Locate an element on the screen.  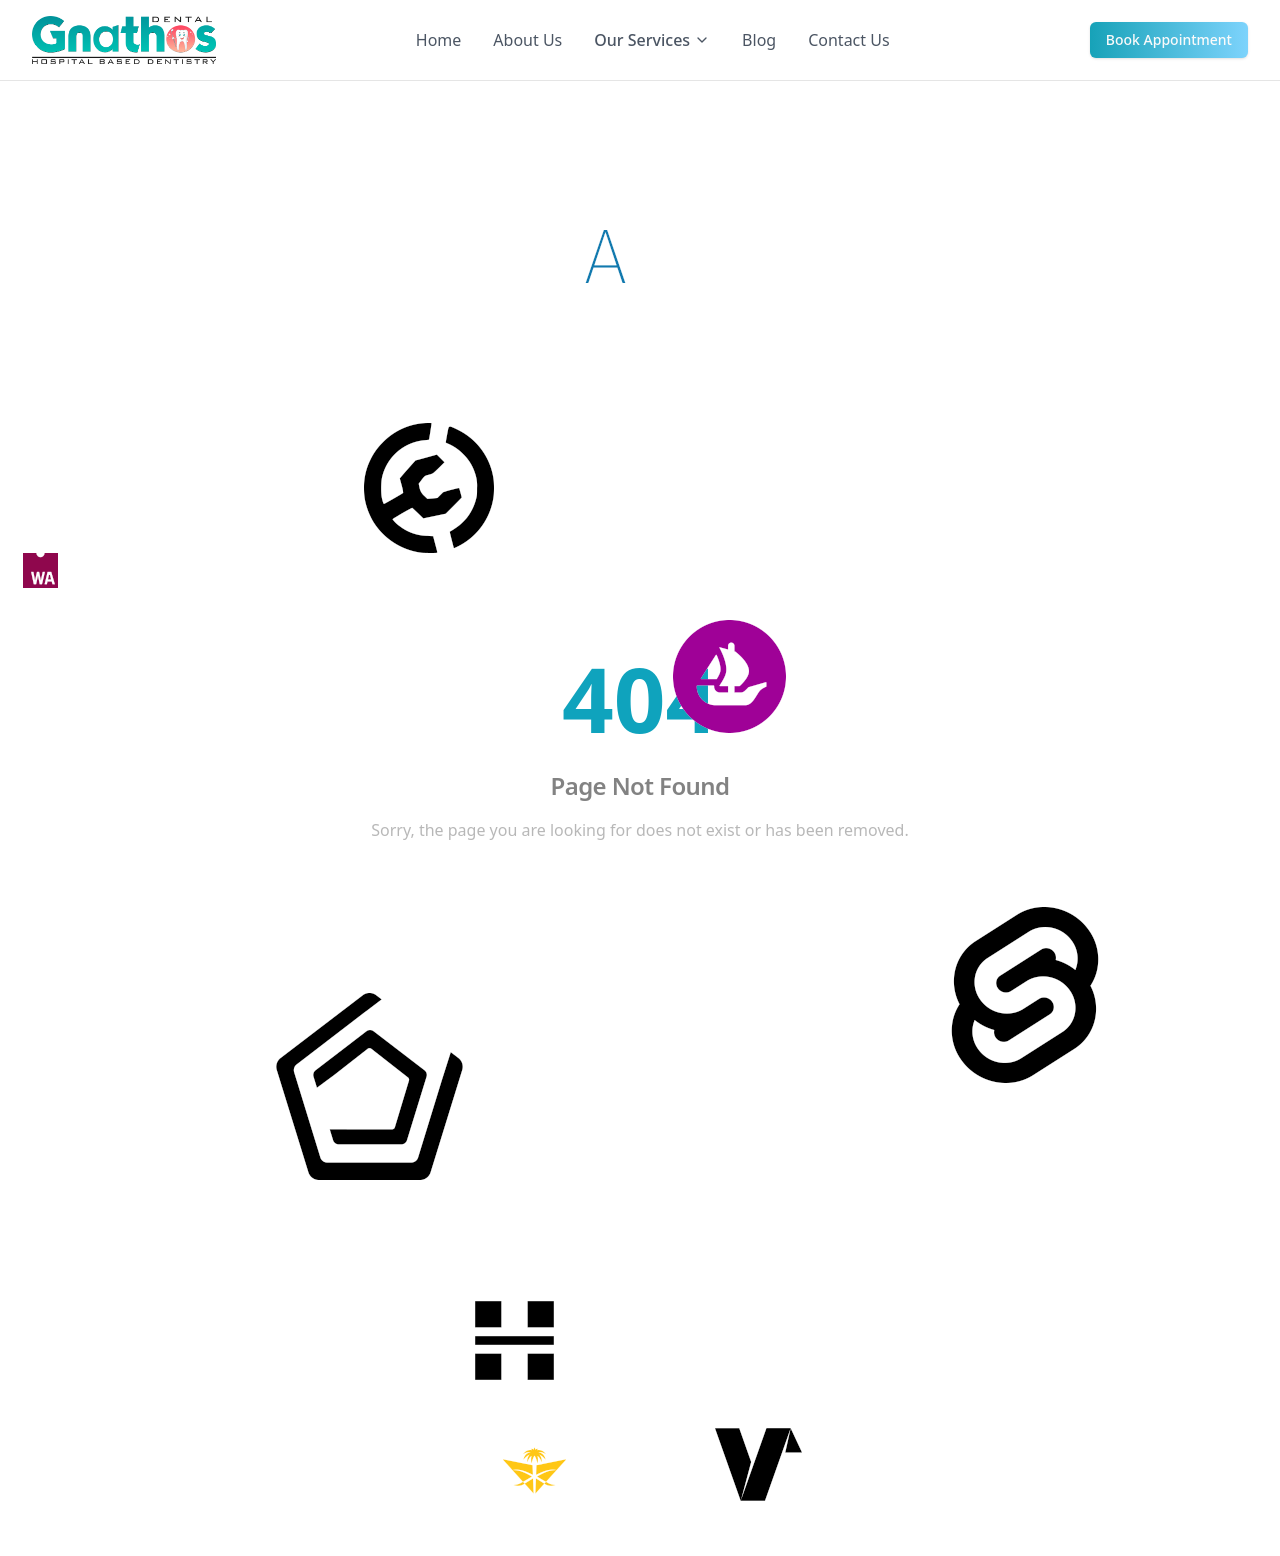
scan a QR code is located at coordinates (514, 1340).